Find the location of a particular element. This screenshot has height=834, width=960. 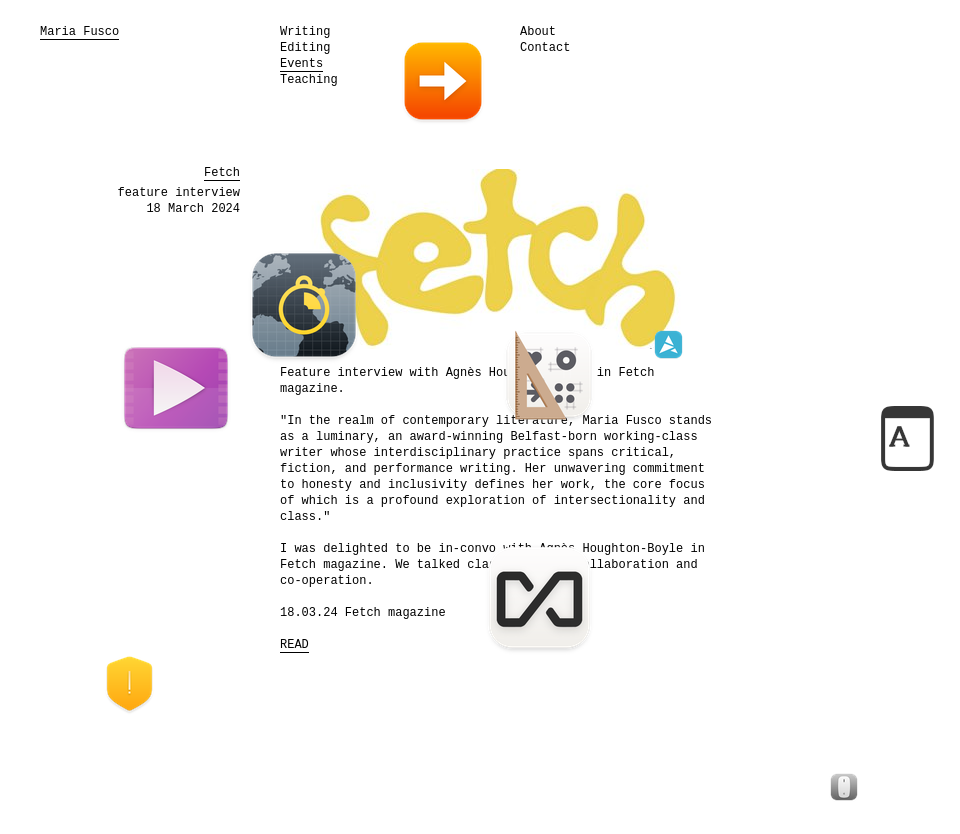

open ebook reader app is located at coordinates (909, 438).